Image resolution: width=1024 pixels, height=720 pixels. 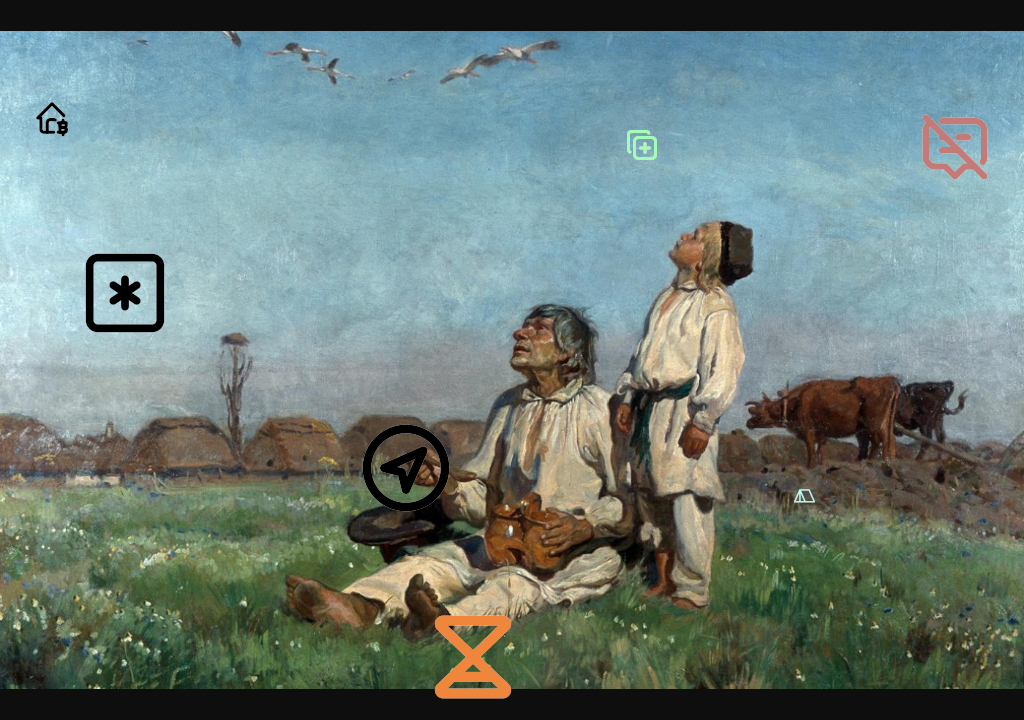 I want to click on access bitcoin wallet or crypto home dashboard, so click(x=52, y=118).